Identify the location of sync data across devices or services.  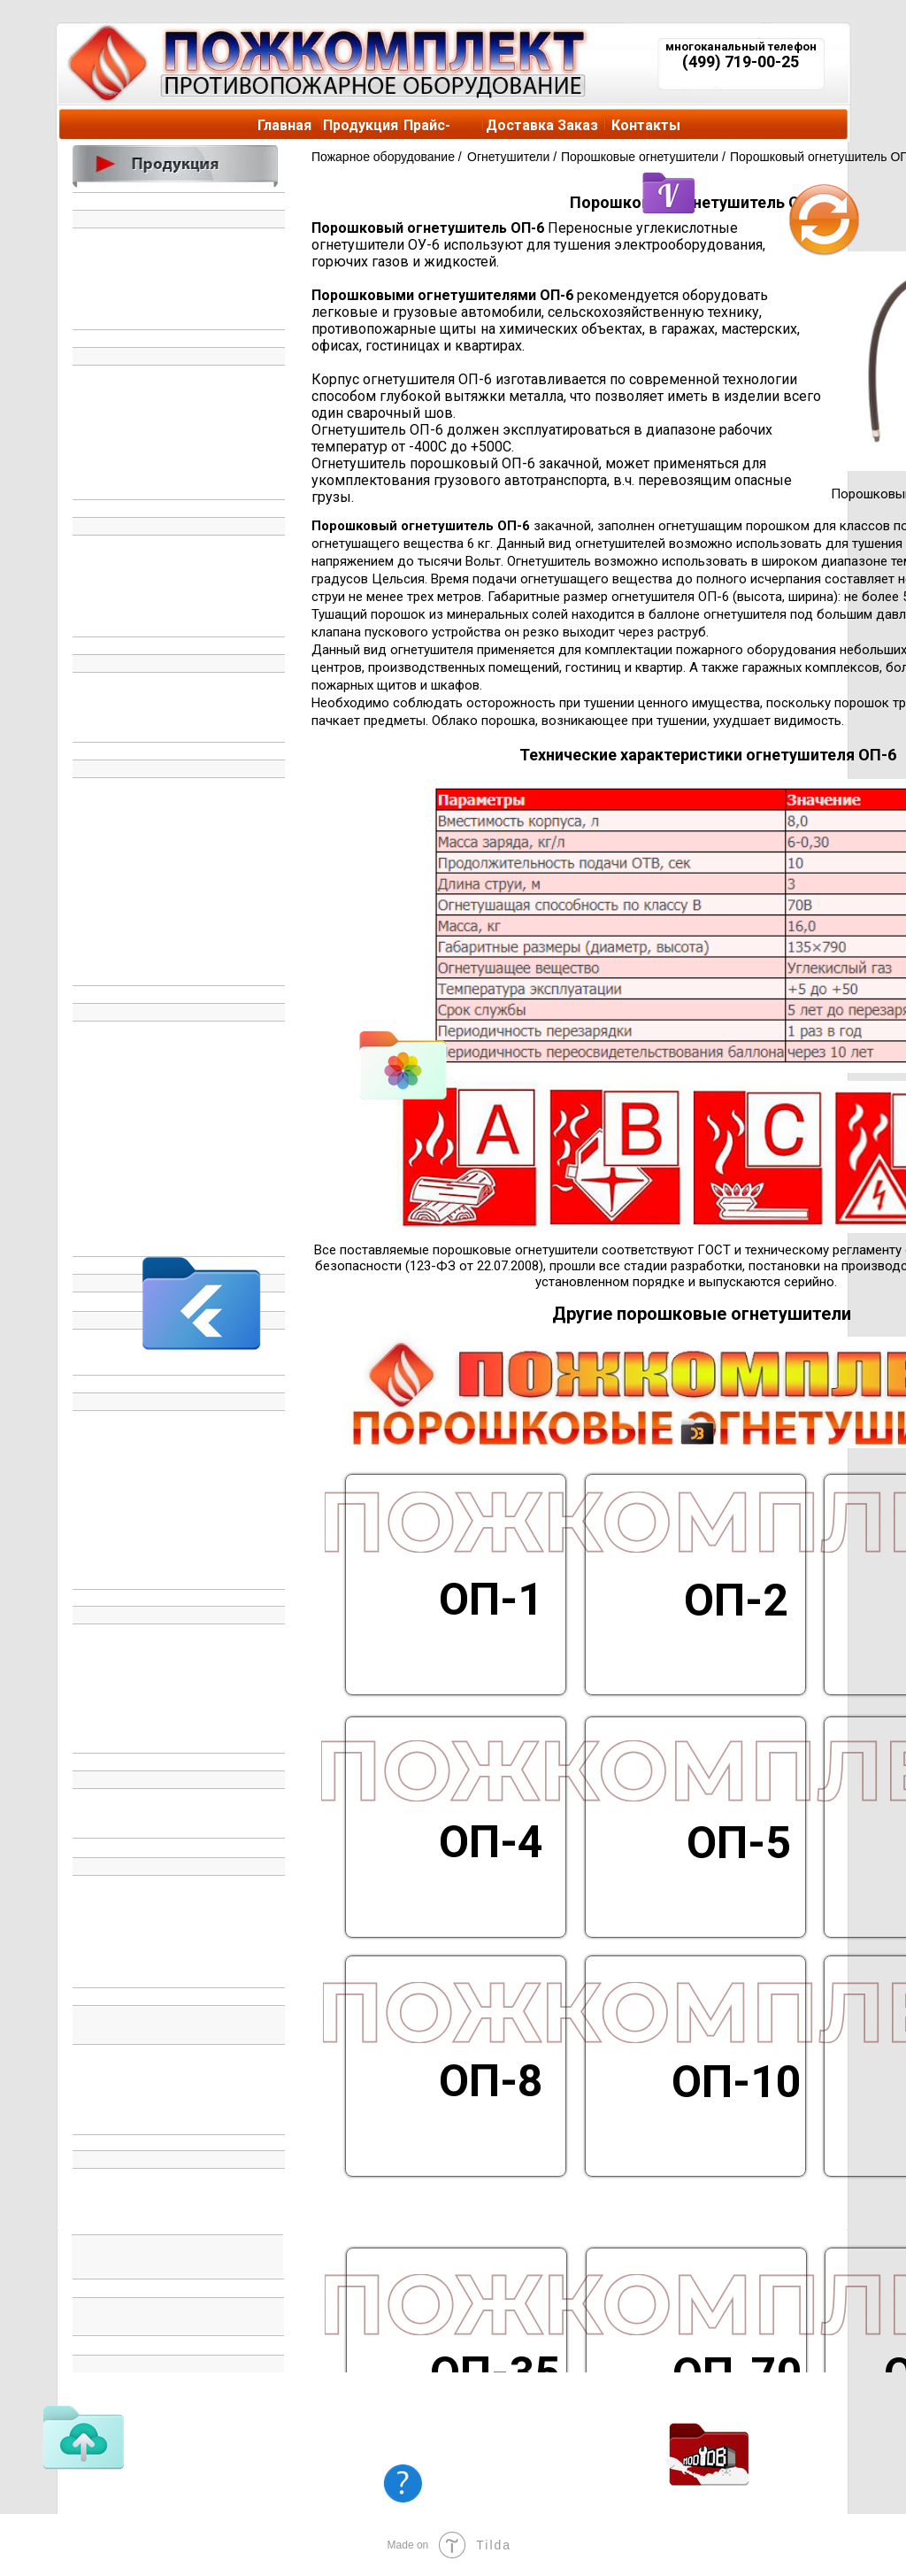
(824, 219).